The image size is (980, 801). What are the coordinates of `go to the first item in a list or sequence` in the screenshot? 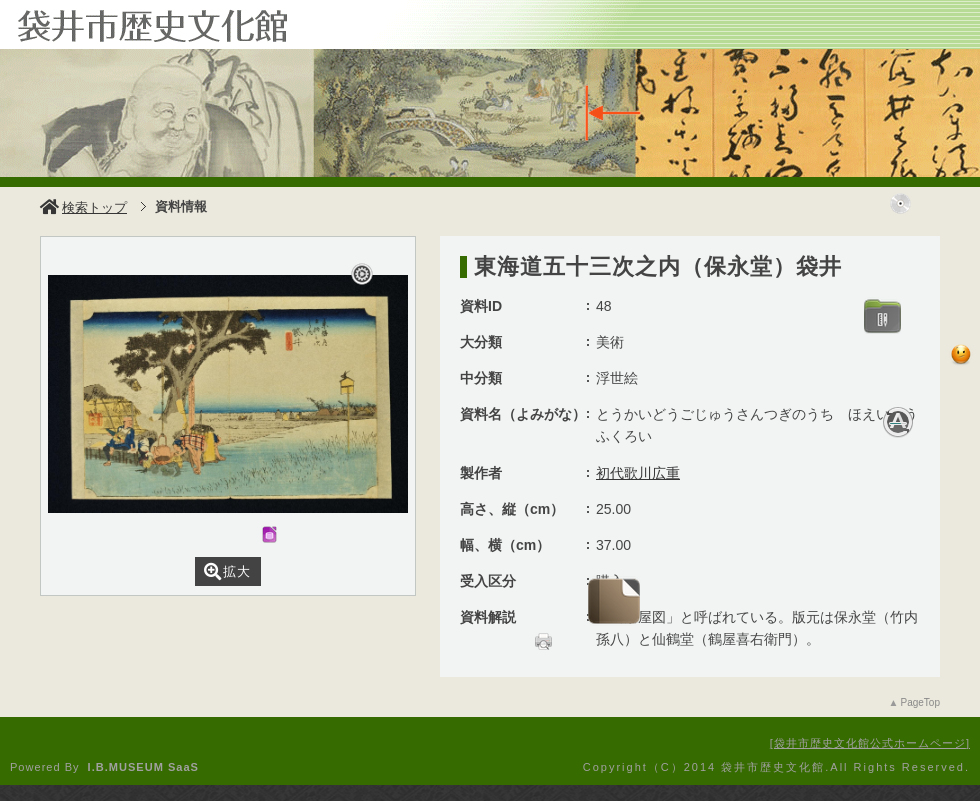 It's located at (613, 113).